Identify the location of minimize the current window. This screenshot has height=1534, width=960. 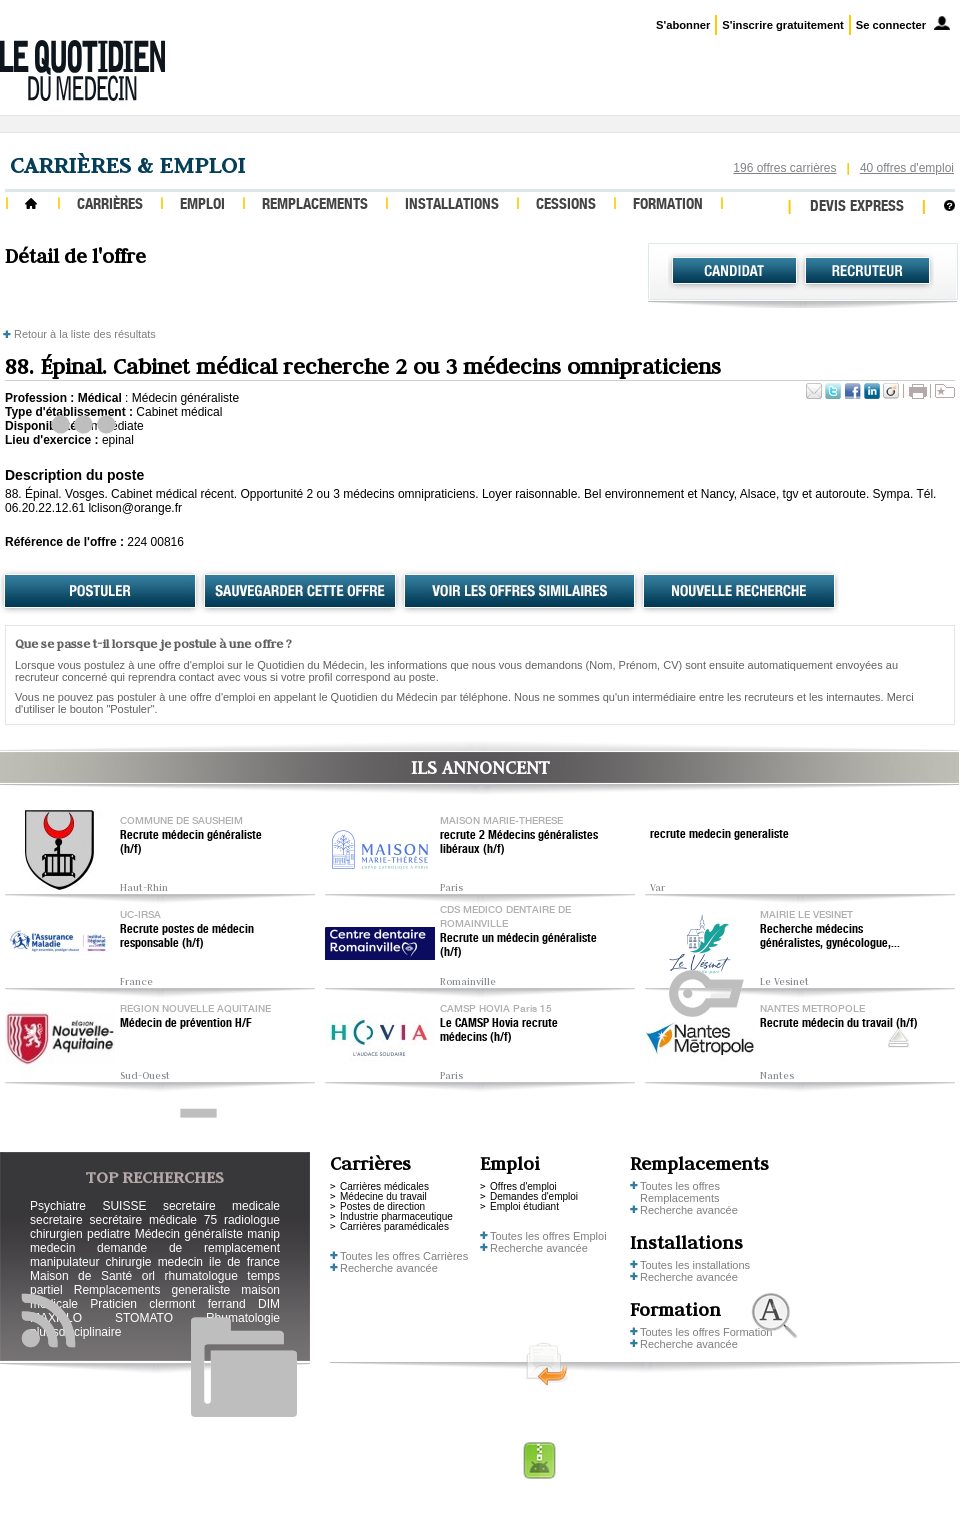
(198, 1099).